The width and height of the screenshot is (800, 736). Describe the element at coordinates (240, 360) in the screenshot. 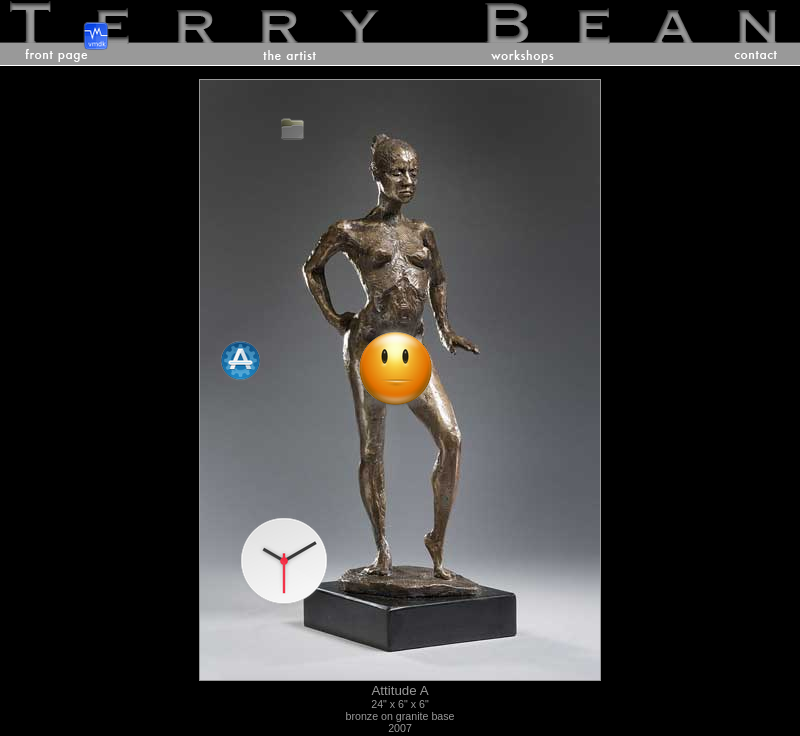

I see `open software properties or settings` at that location.